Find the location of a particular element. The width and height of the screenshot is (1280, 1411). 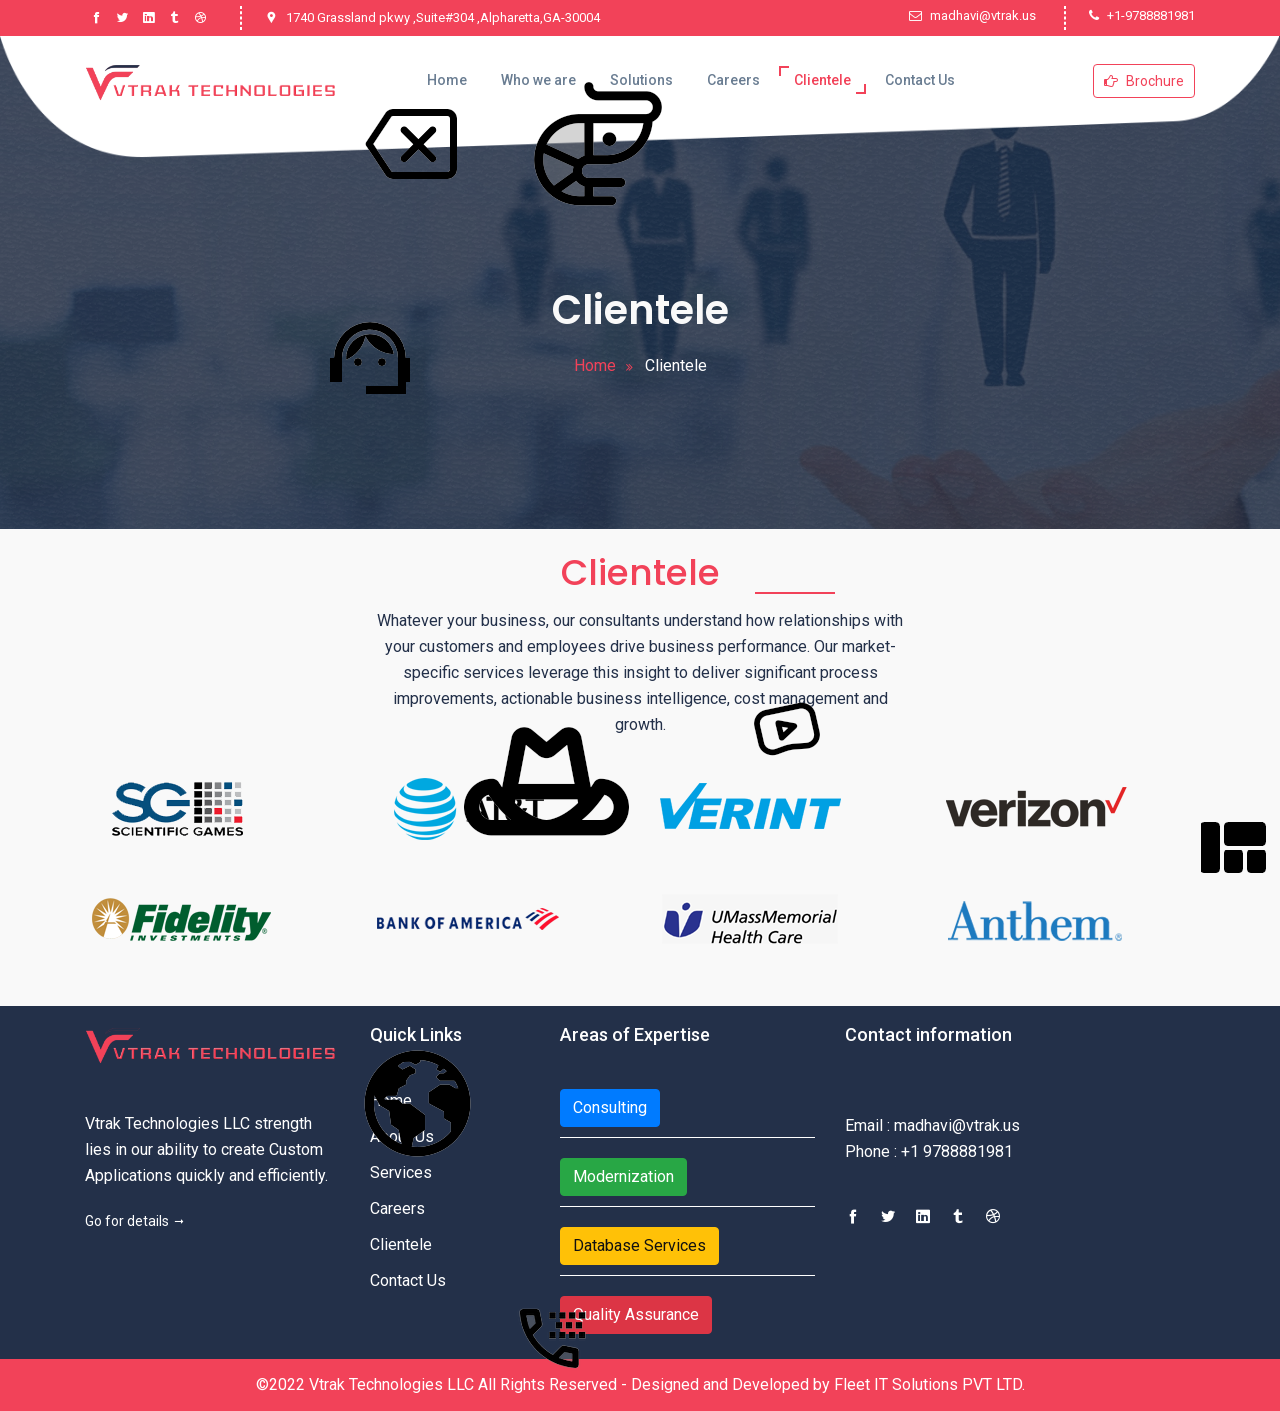

switch to global or worldwide view is located at coordinates (417, 1103).